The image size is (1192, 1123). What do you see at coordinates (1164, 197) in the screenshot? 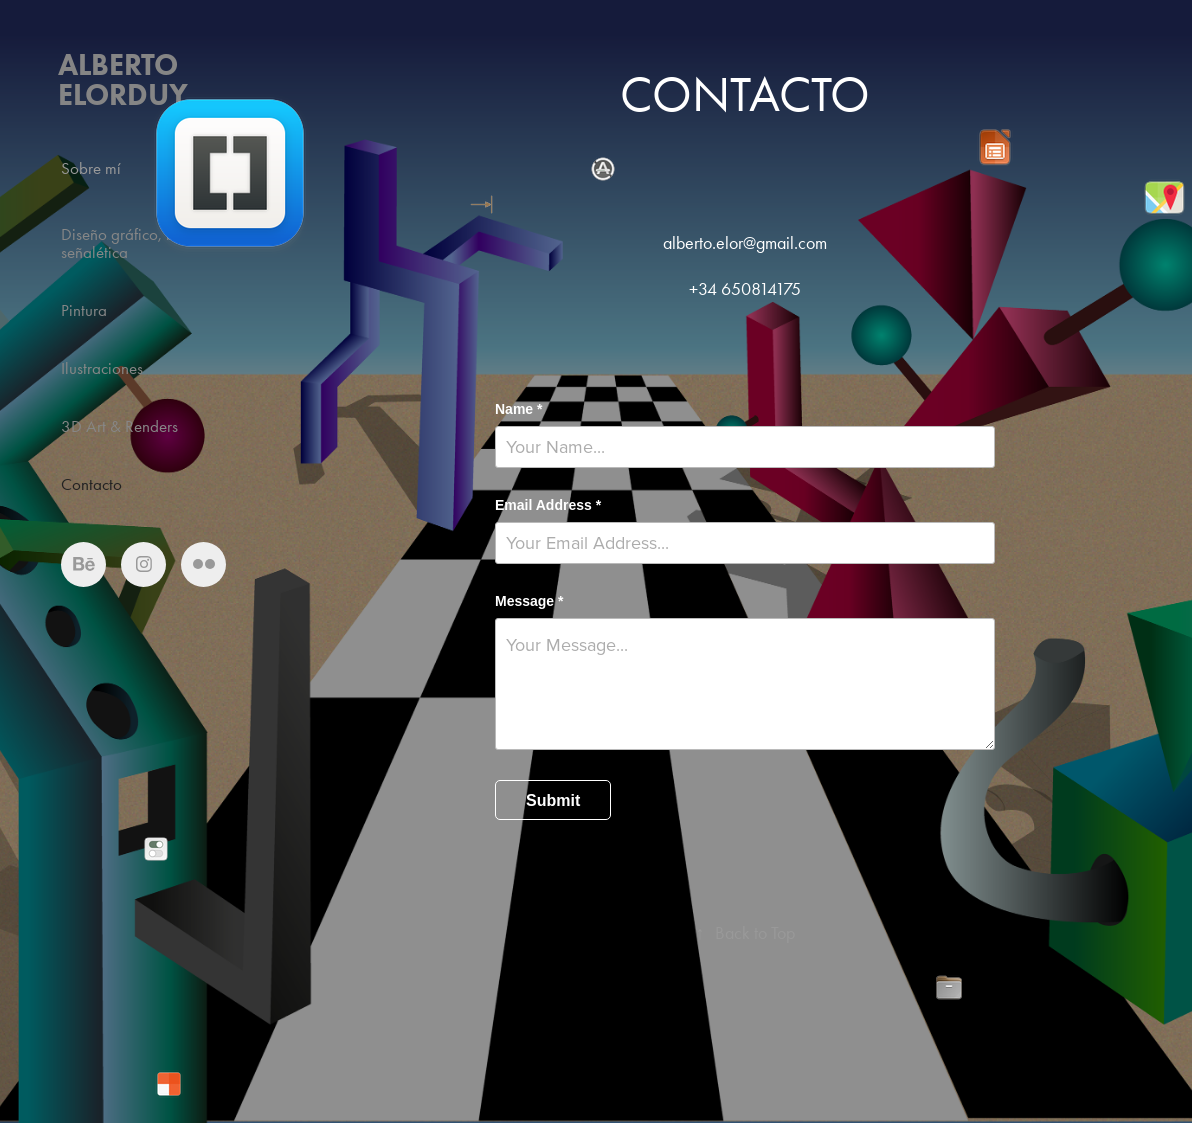
I see `open gnome maps application` at bounding box center [1164, 197].